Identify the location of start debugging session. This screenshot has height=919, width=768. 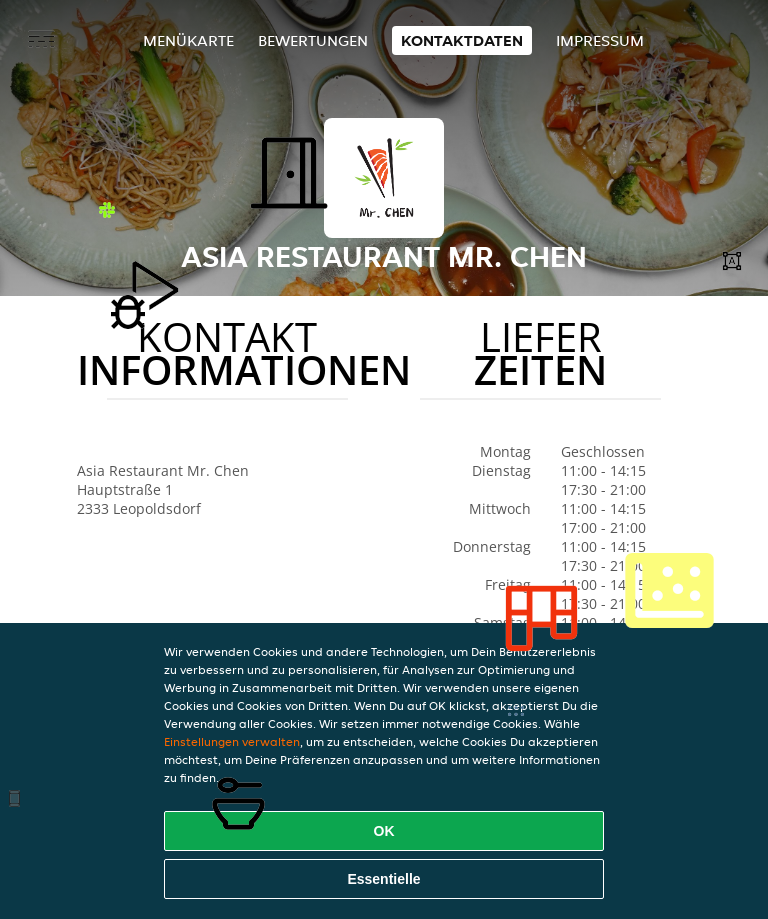
(145, 295).